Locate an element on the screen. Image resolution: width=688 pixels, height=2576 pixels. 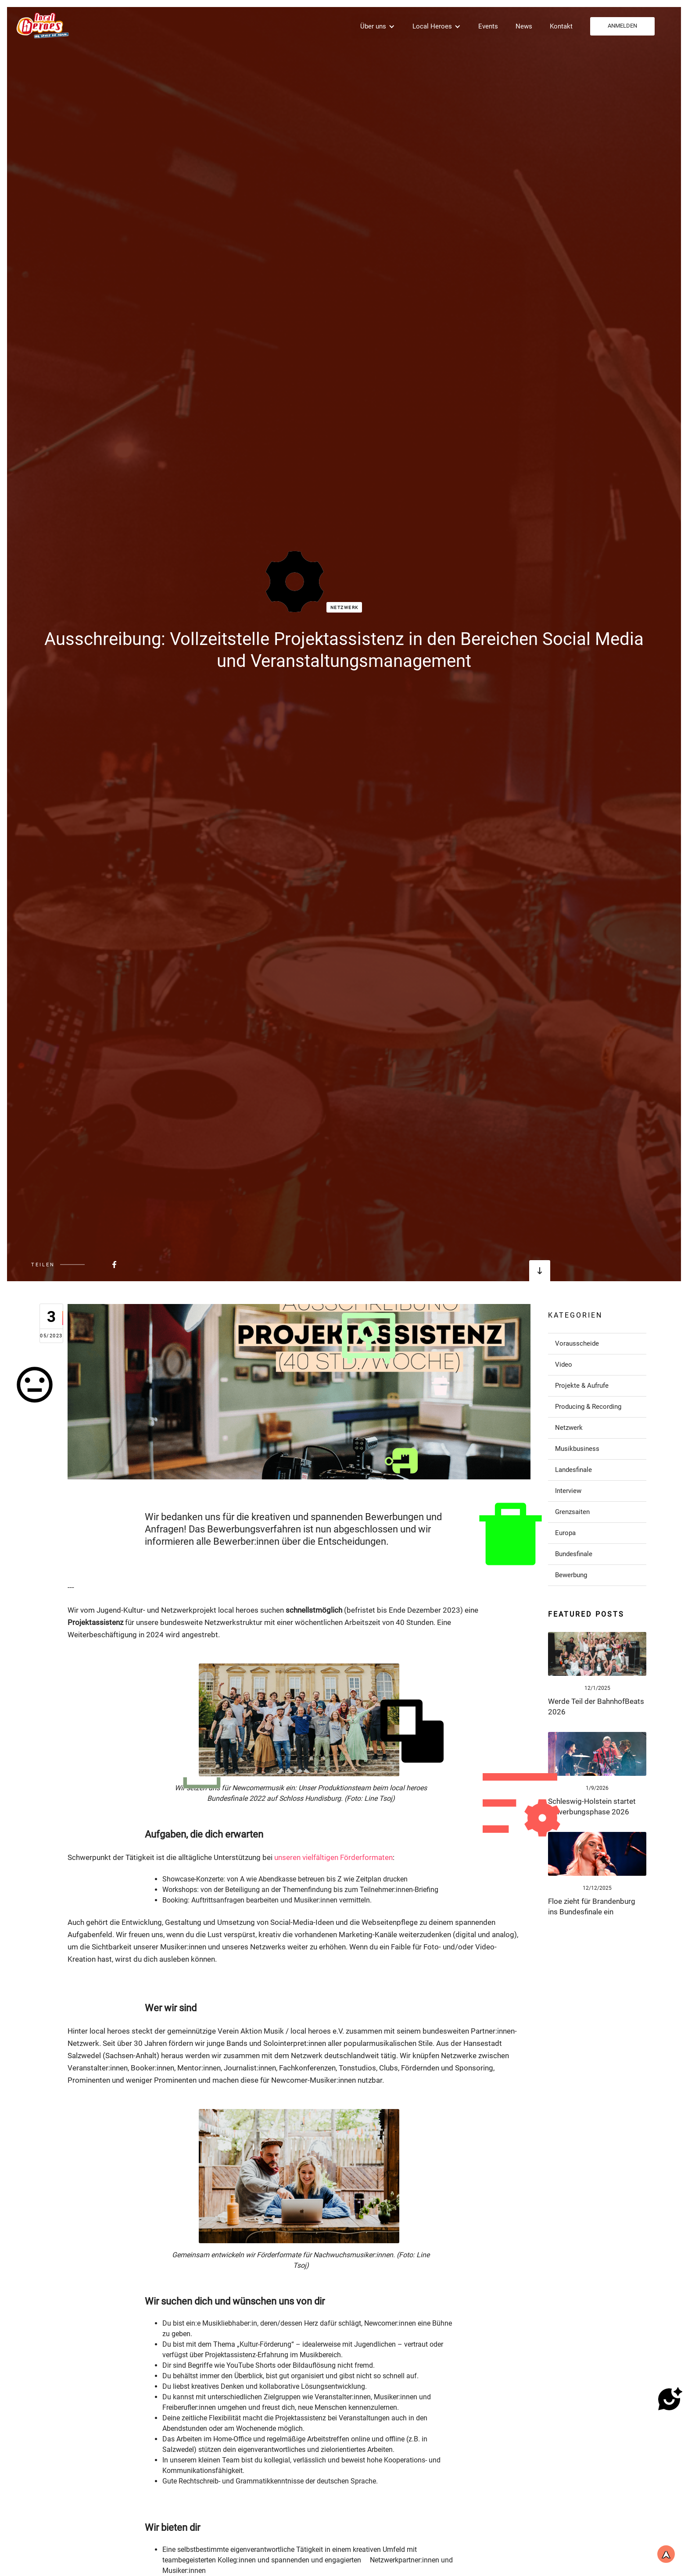
access list settings or preferences is located at coordinates (520, 1803).